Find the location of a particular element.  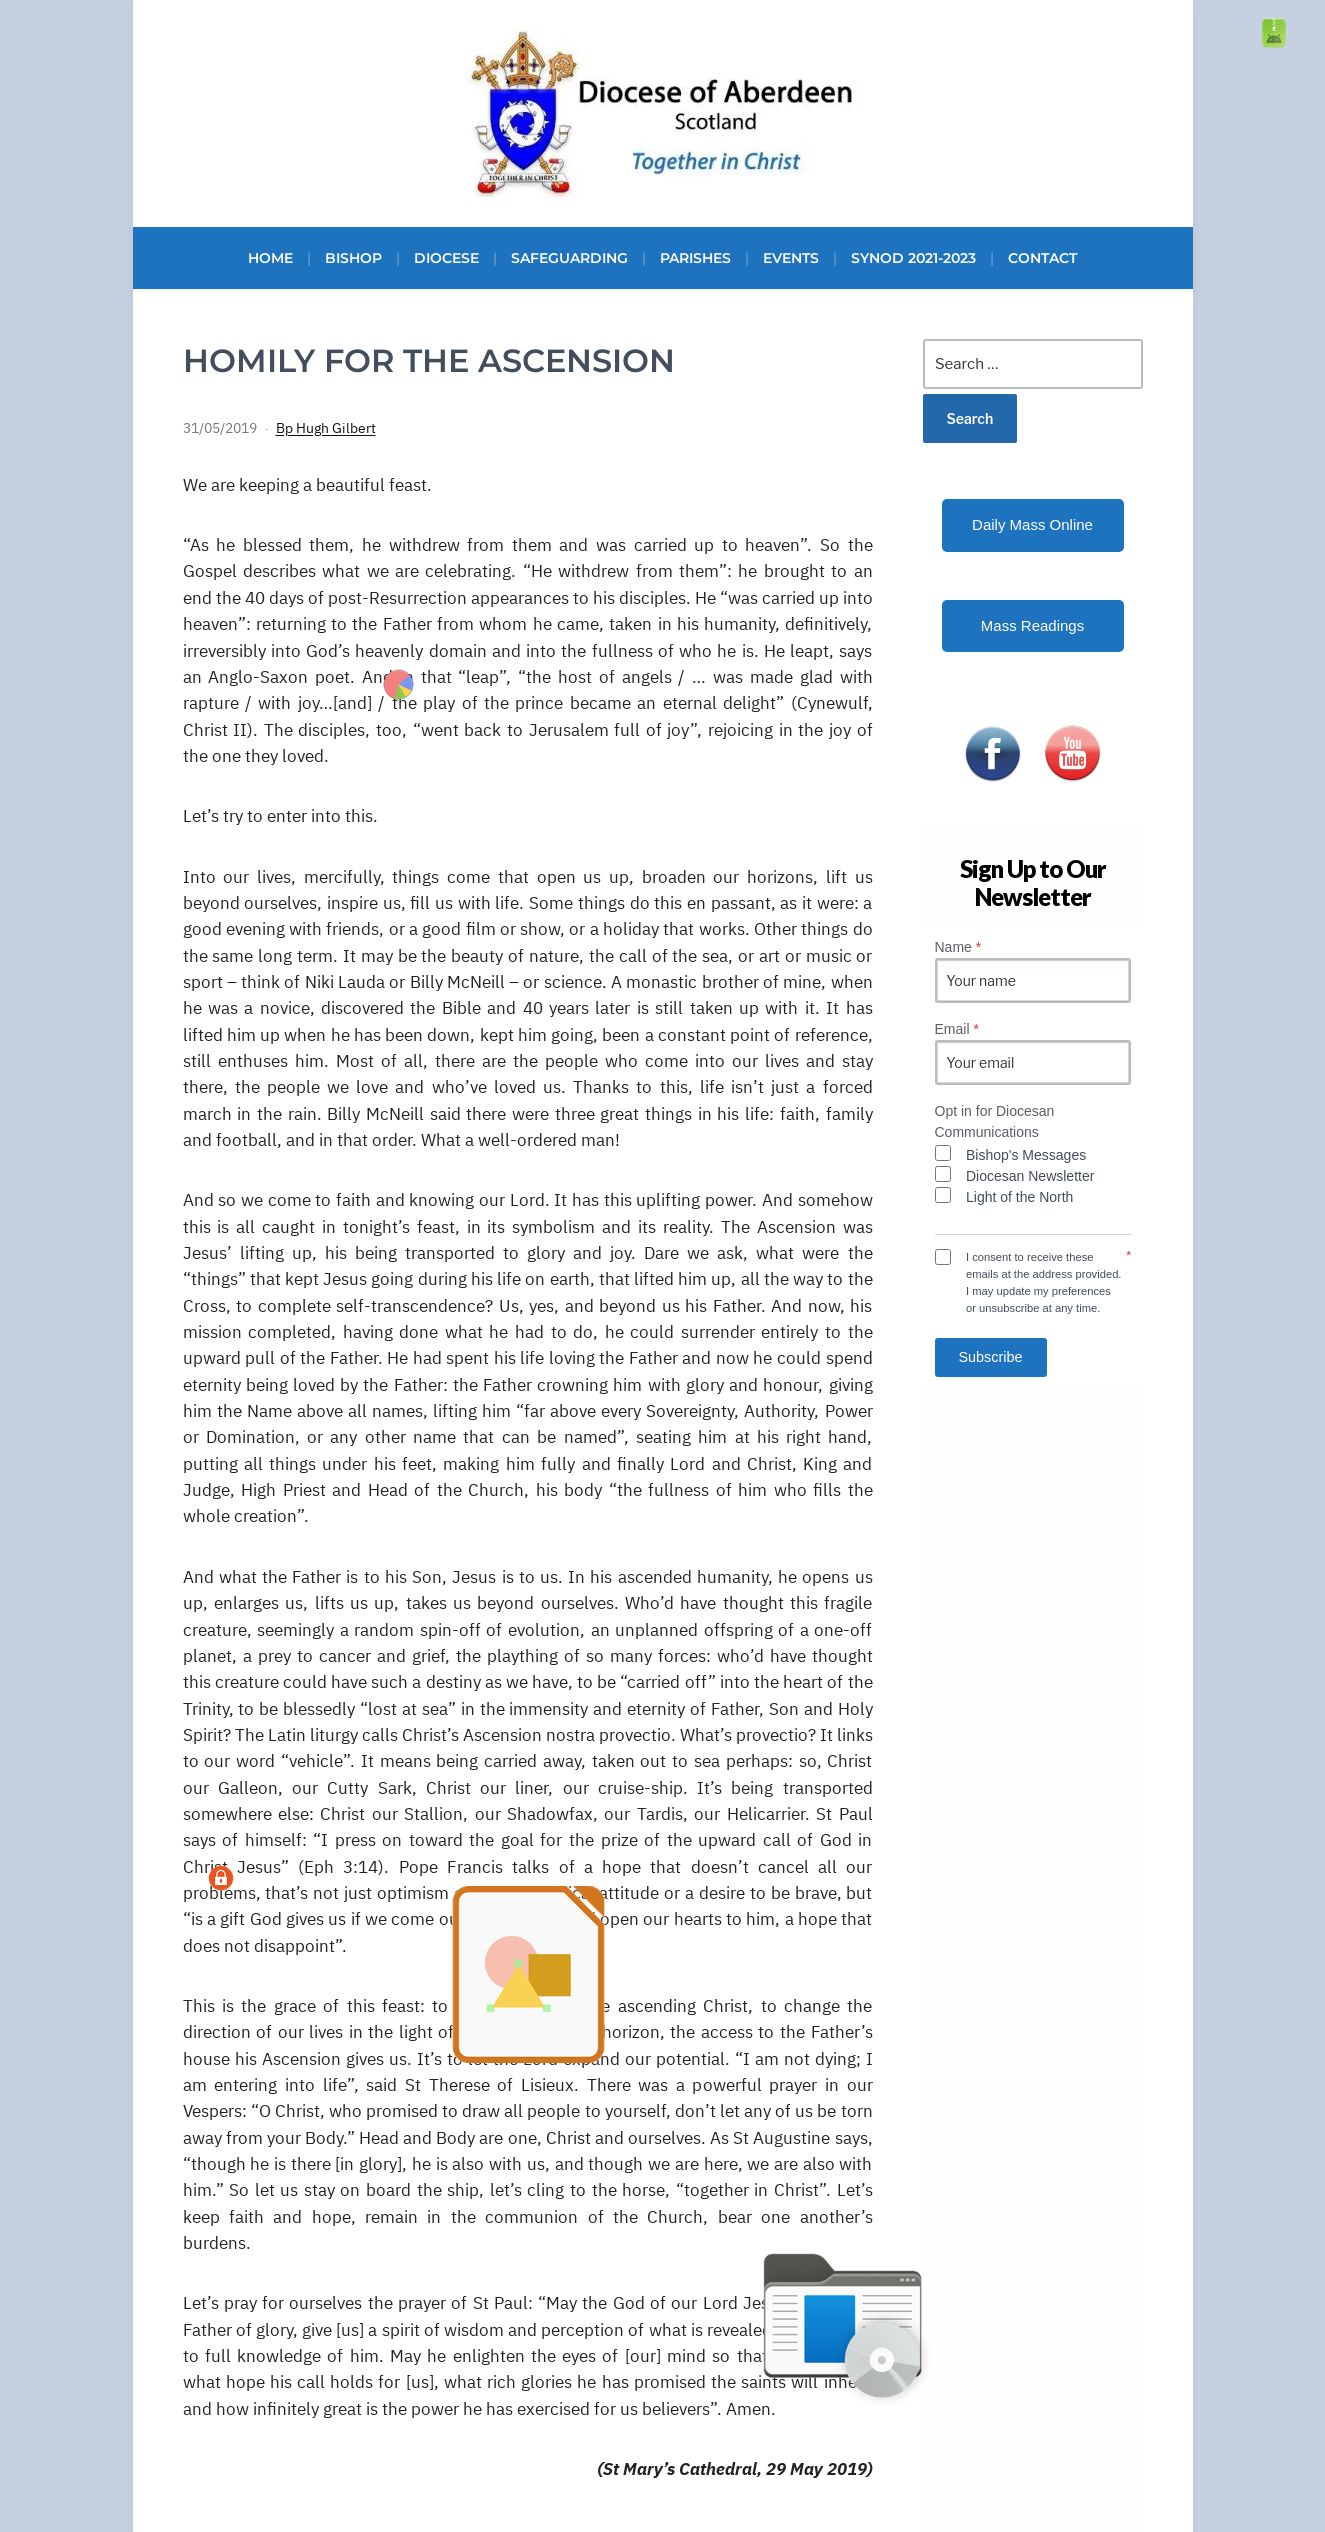

open folder containing program executables is located at coordinates (842, 2320).